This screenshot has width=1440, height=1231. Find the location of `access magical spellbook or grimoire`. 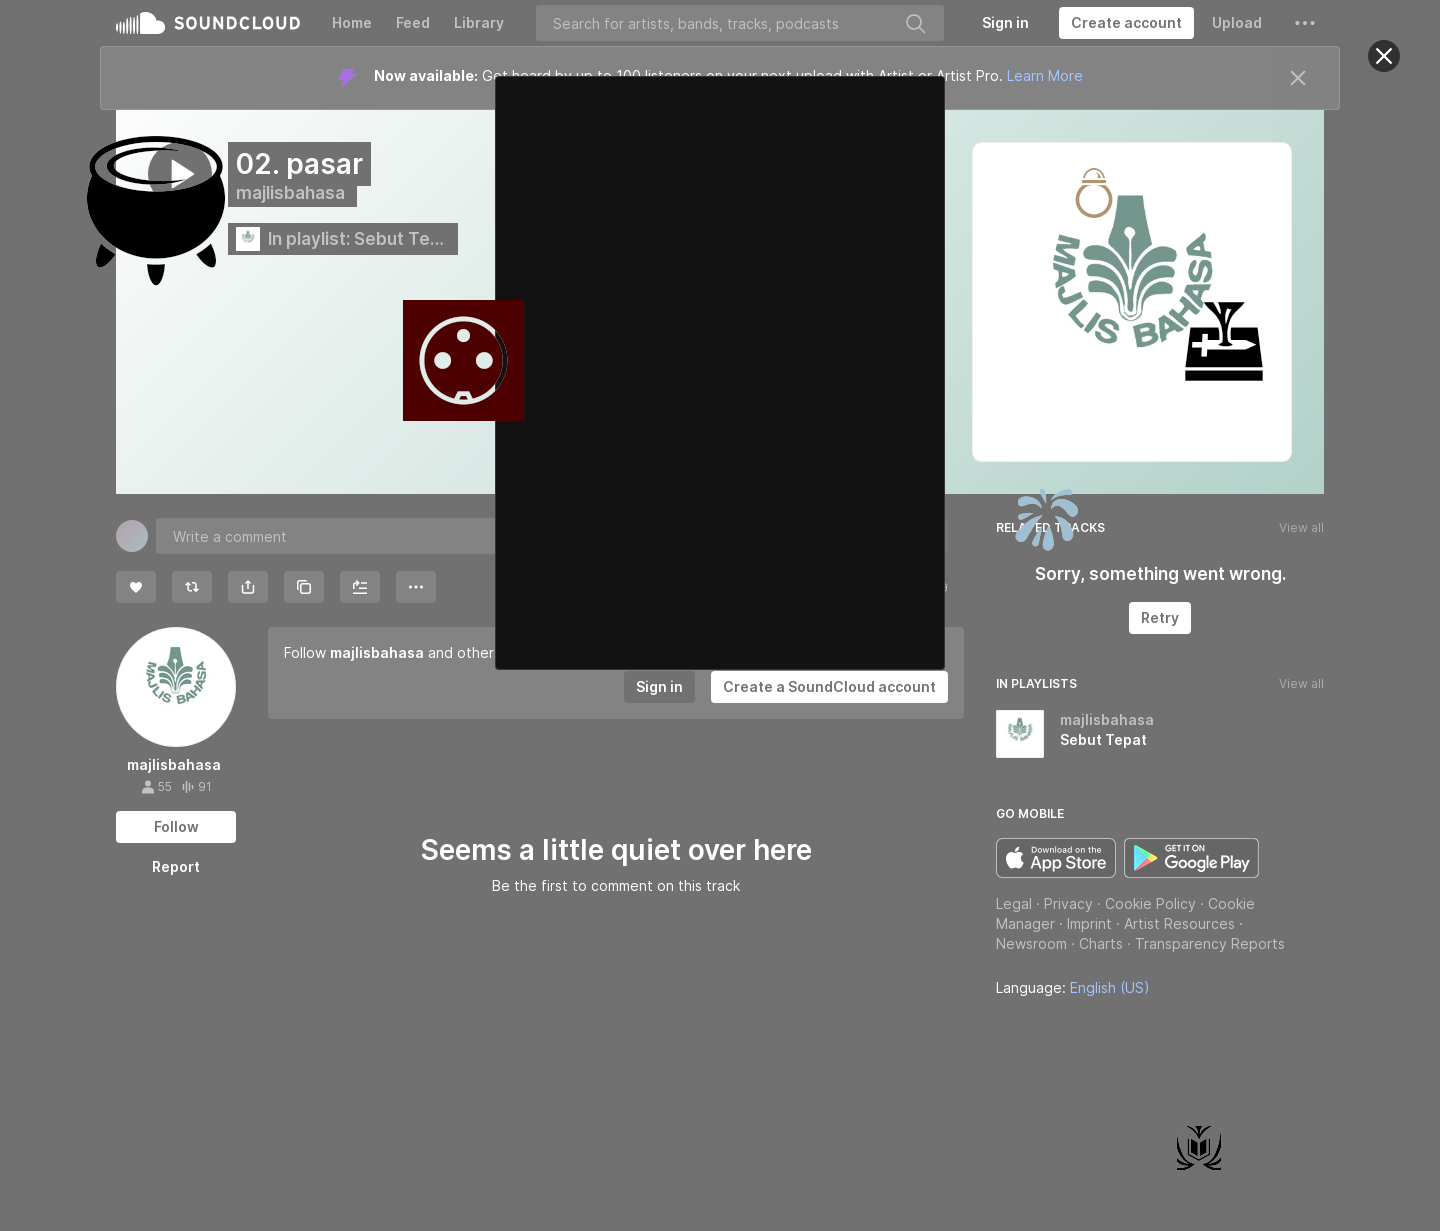

access magical spellbook or grimoire is located at coordinates (1199, 1148).